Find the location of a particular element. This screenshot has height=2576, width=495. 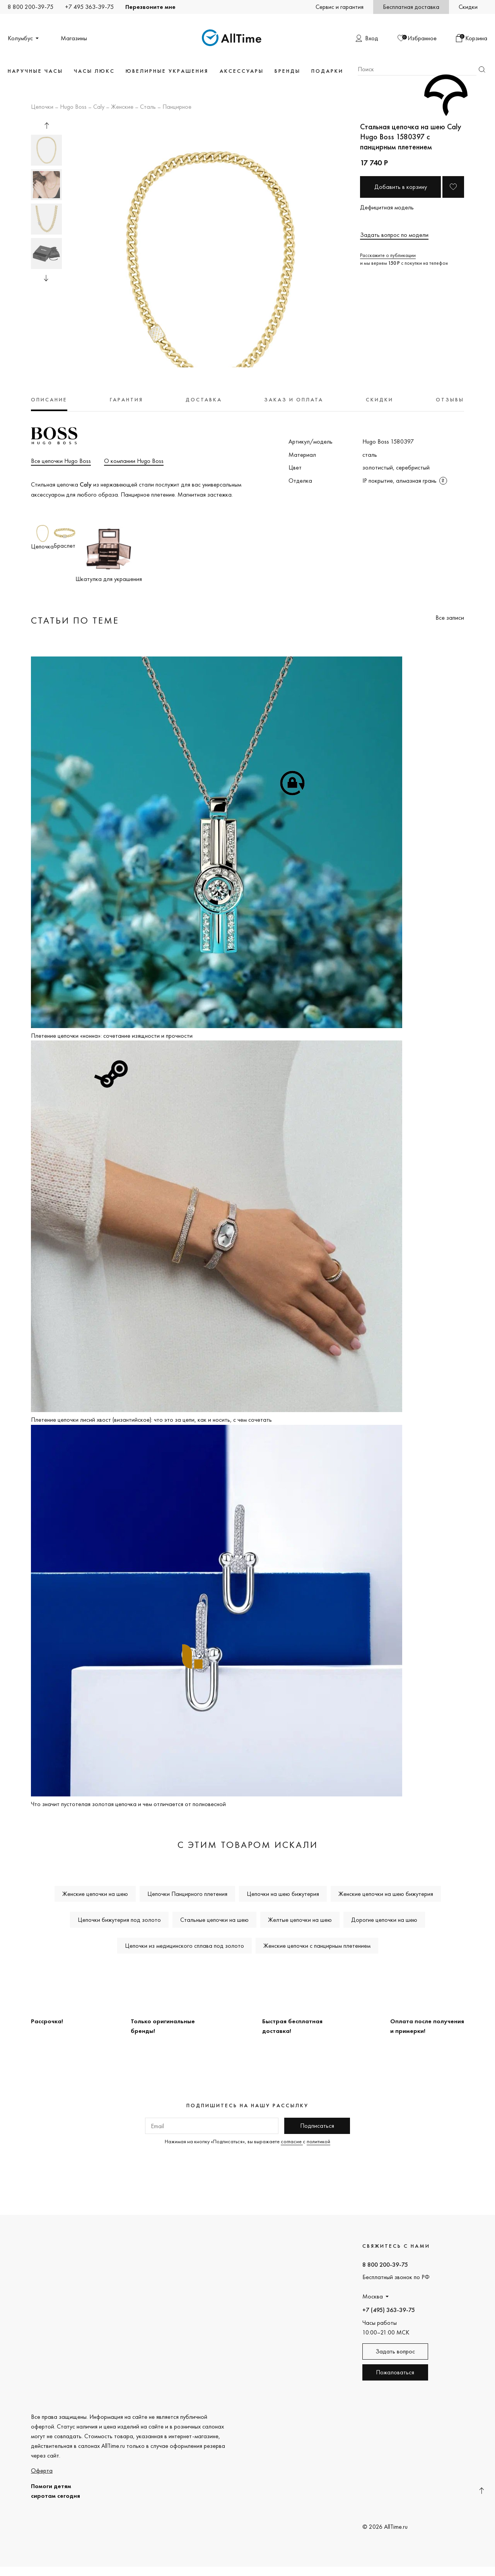

screen rotation is locked is located at coordinates (292, 783).